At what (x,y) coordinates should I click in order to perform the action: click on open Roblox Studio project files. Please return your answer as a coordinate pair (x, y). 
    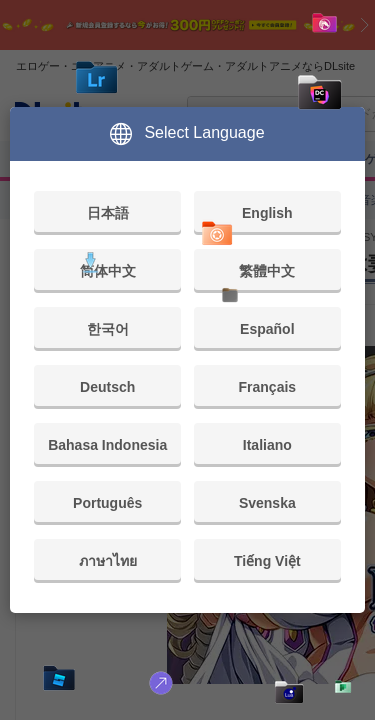
    Looking at the image, I should click on (59, 679).